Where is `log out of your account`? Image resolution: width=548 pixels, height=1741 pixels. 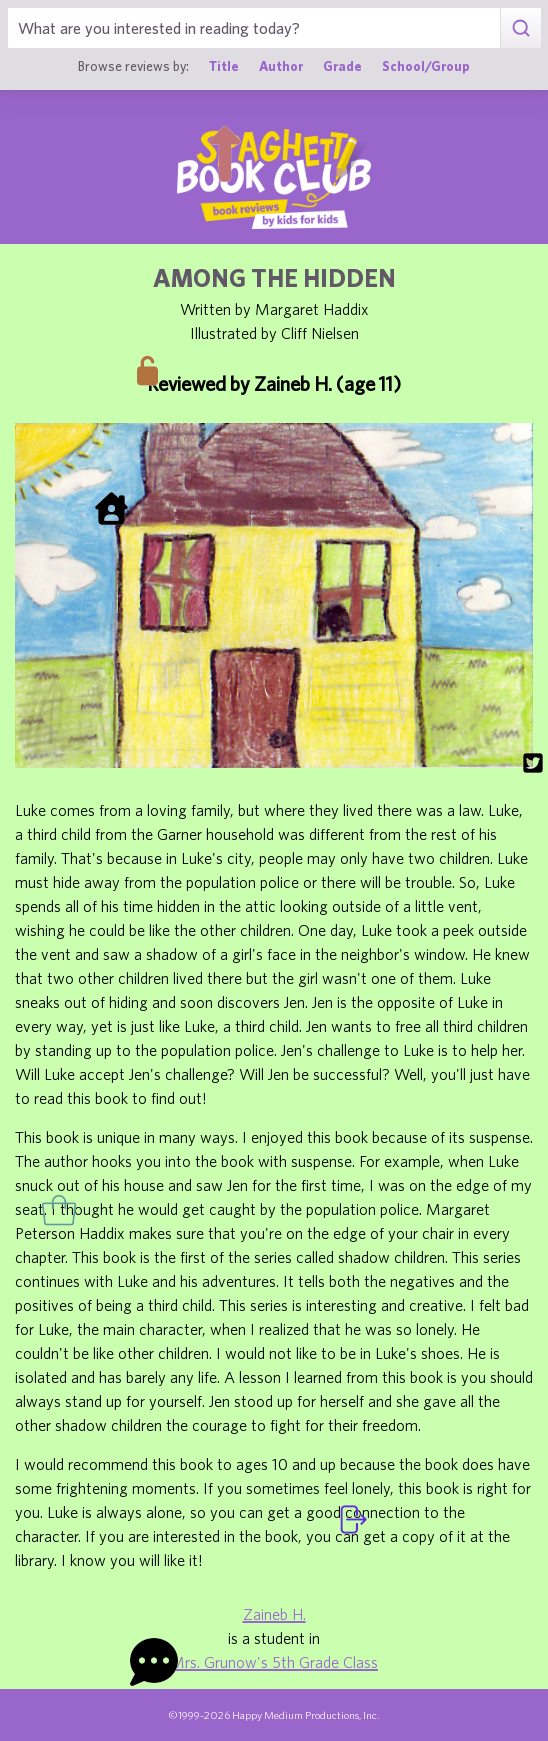 log out of your account is located at coordinates (351, 1519).